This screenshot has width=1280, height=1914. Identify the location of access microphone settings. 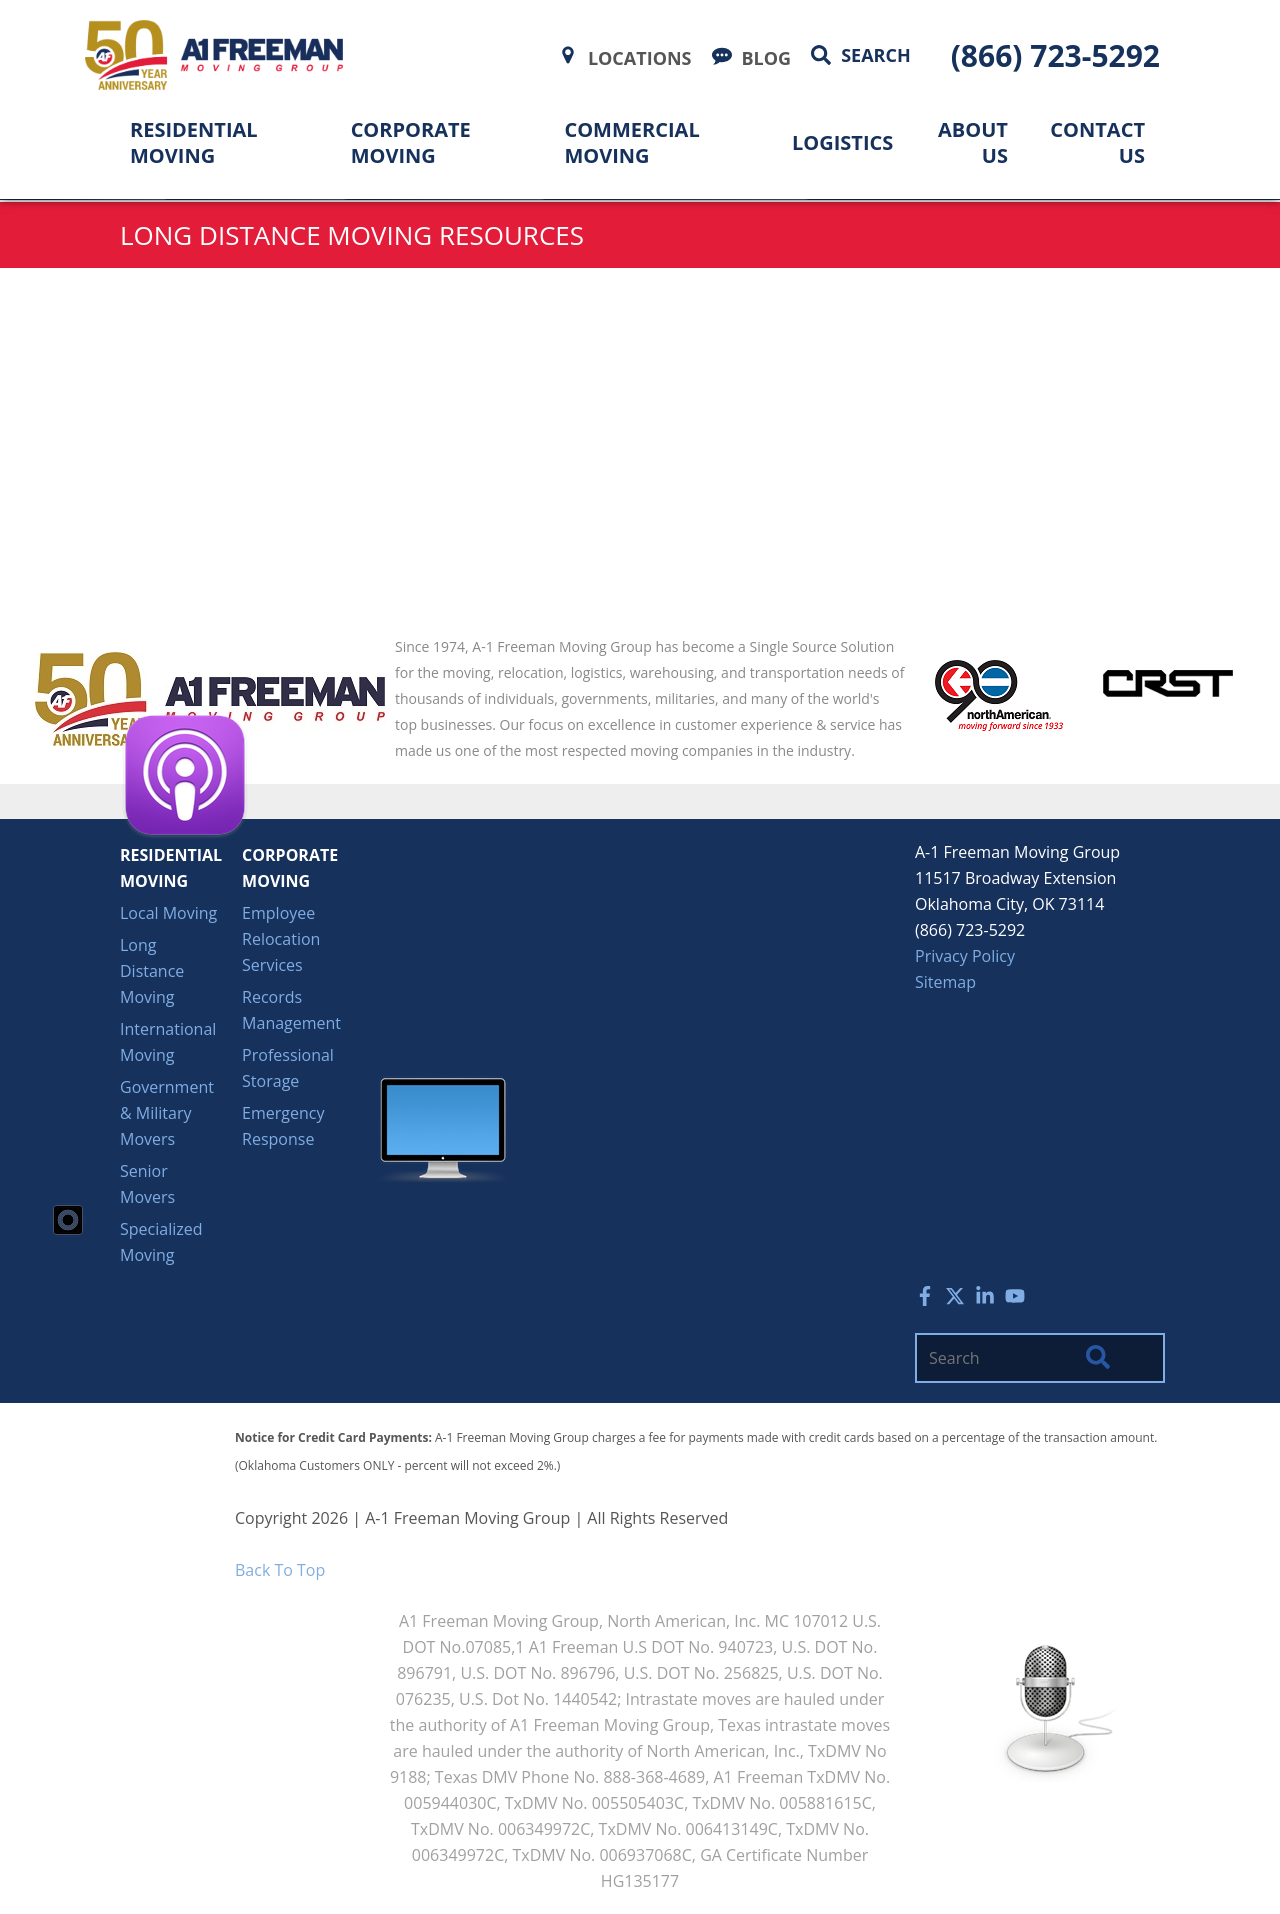
(1048, 1705).